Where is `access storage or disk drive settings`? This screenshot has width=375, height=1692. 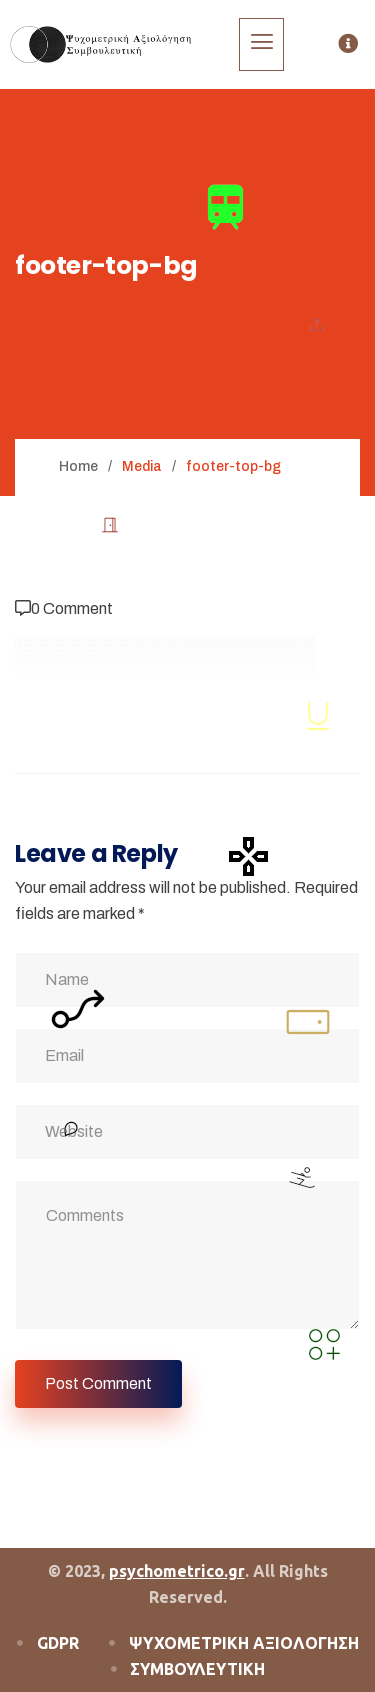
access storage or disk drive settings is located at coordinates (308, 1022).